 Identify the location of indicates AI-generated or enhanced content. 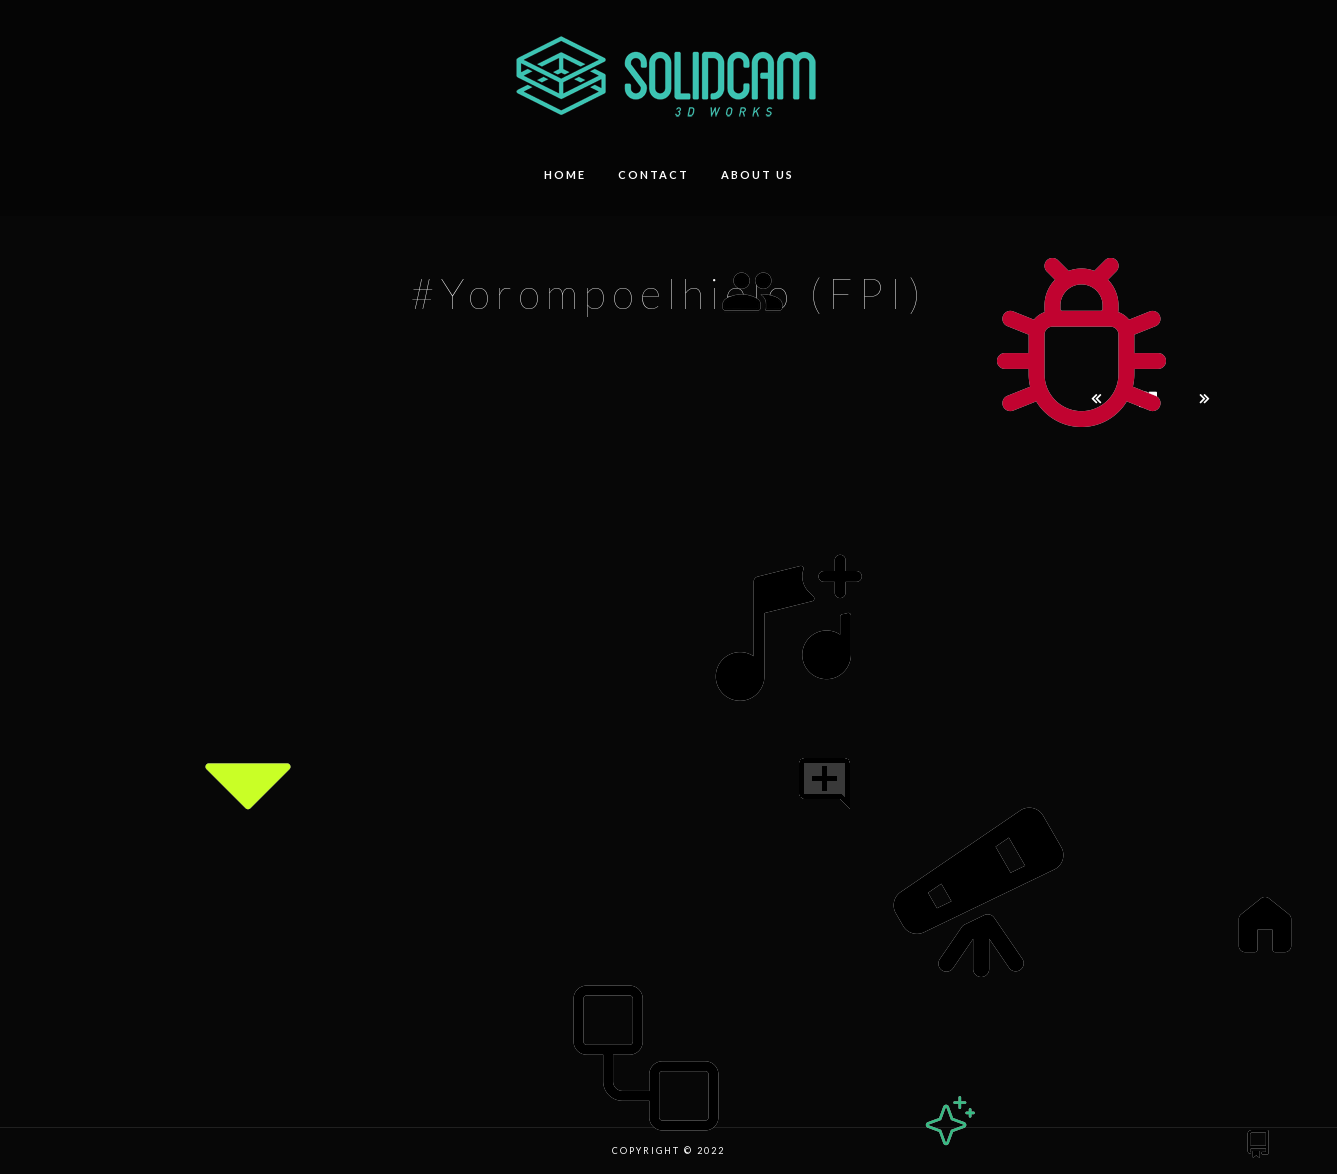
(949, 1121).